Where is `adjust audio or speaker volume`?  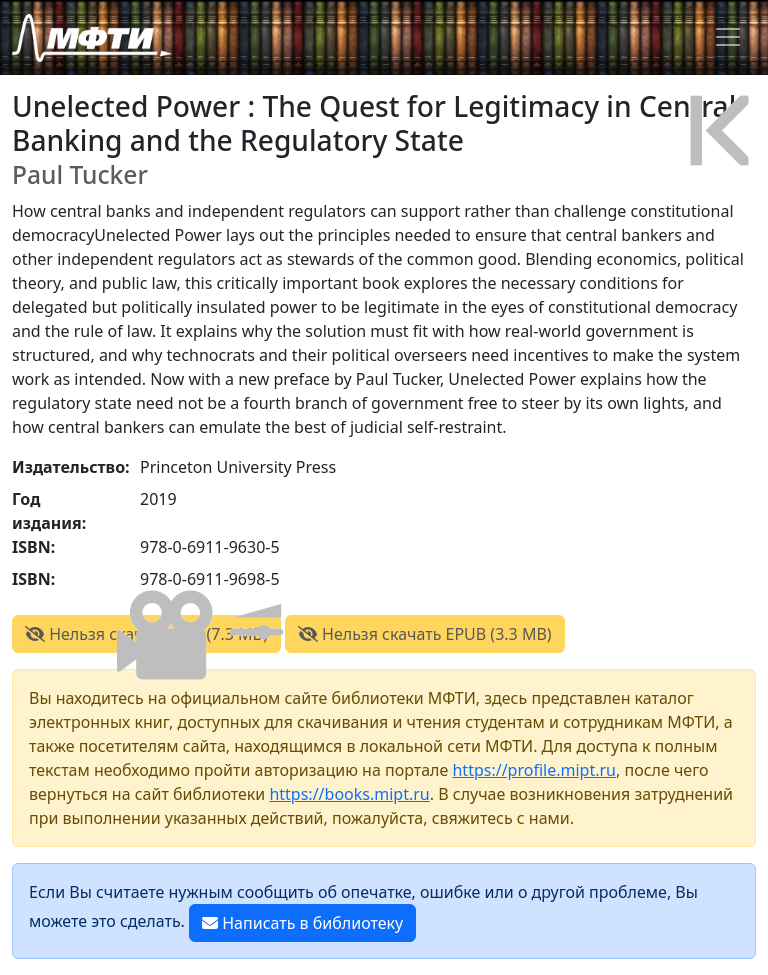 adjust audio or speaker volume is located at coordinates (256, 621).